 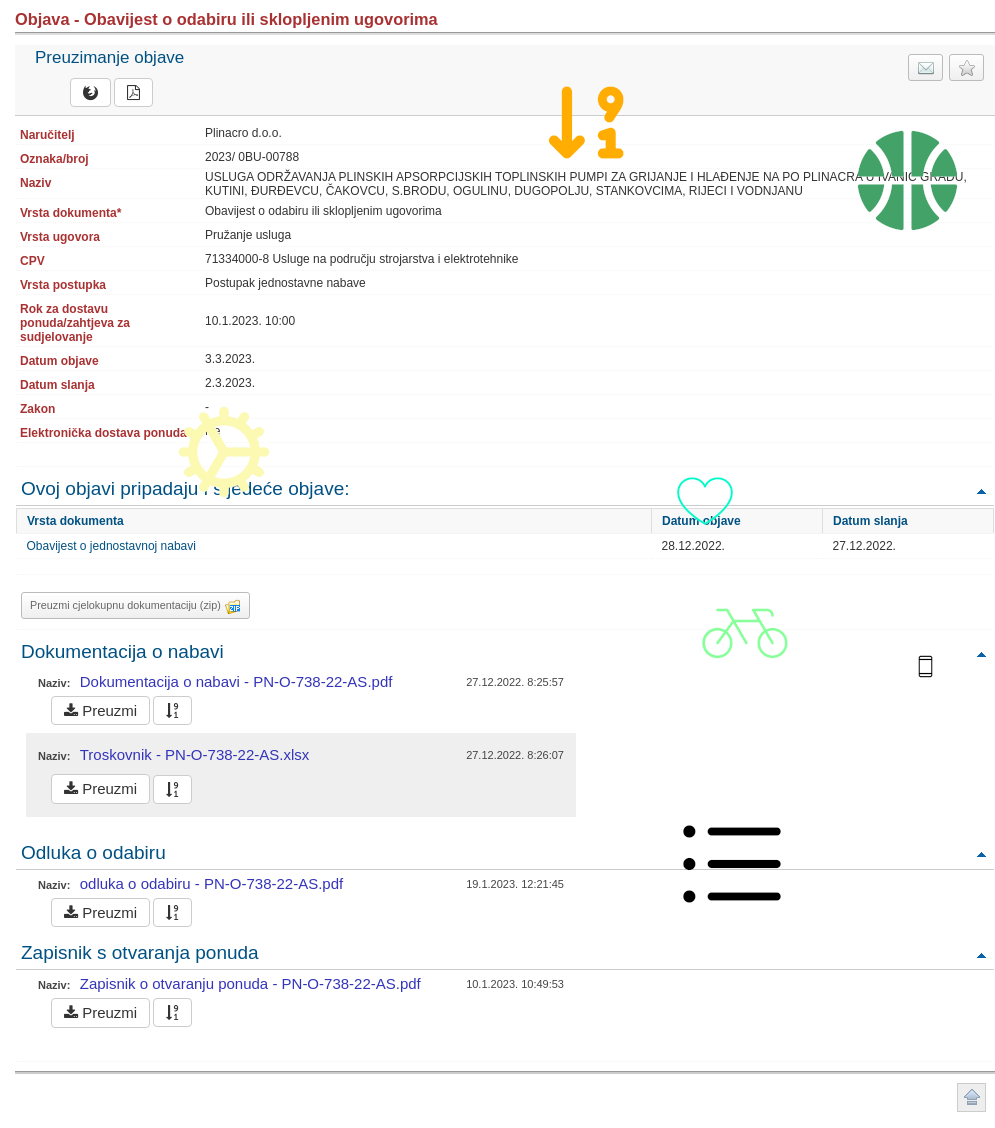 I want to click on access sports or basketball-related content, so click(x=907, y=180).